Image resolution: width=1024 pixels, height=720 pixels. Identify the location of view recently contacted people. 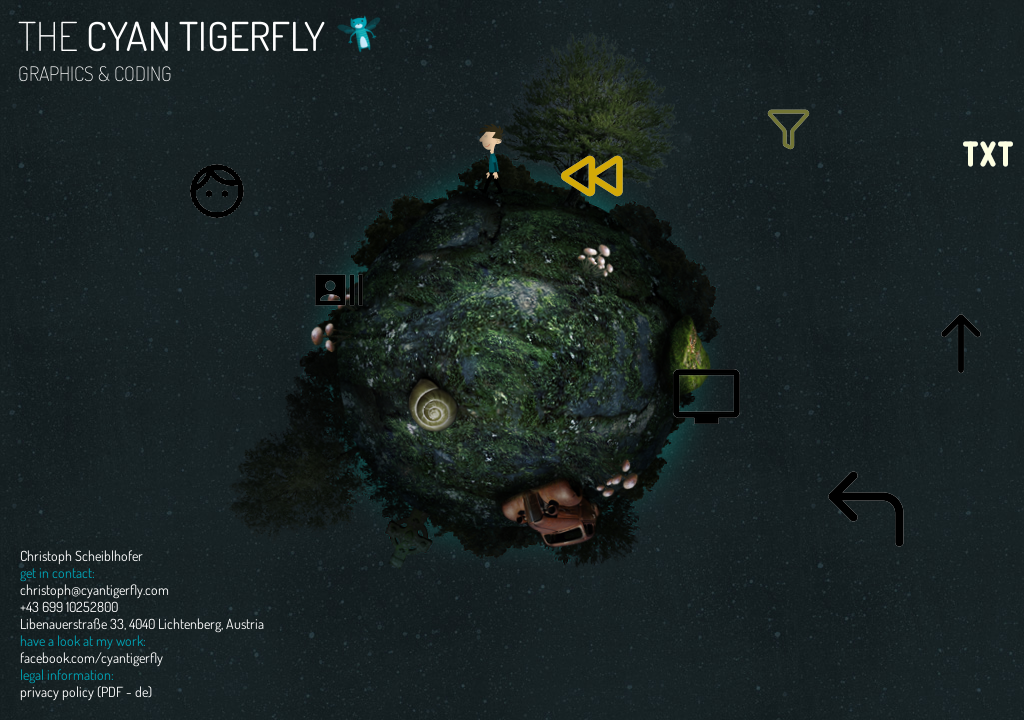
(339, 290).